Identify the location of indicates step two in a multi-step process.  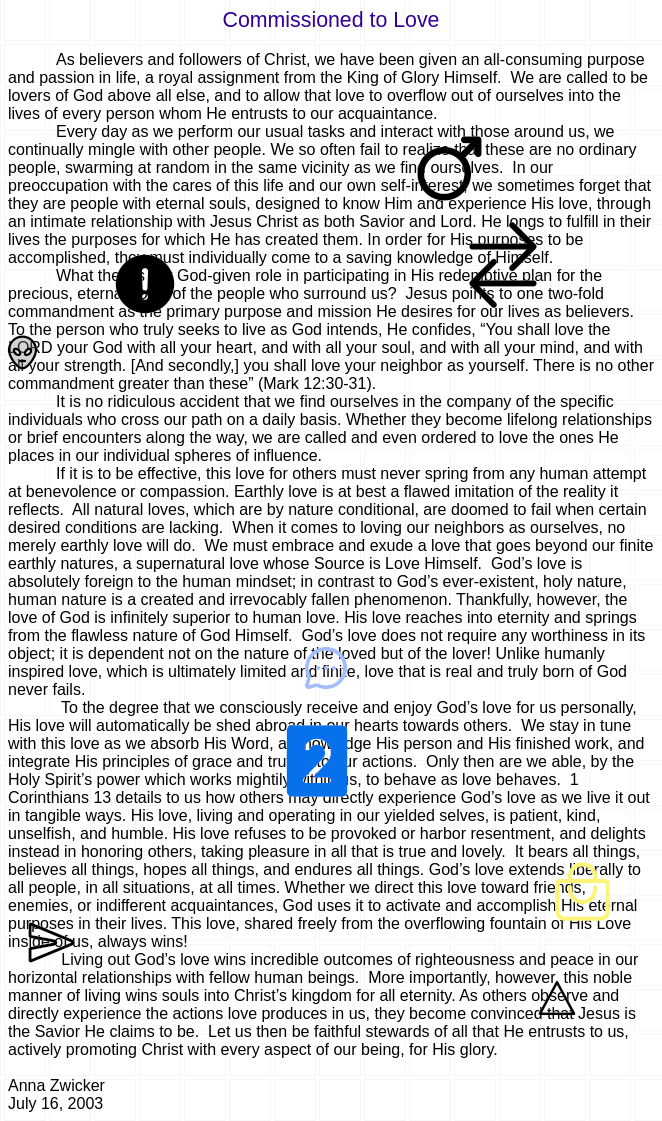
(317, 761).